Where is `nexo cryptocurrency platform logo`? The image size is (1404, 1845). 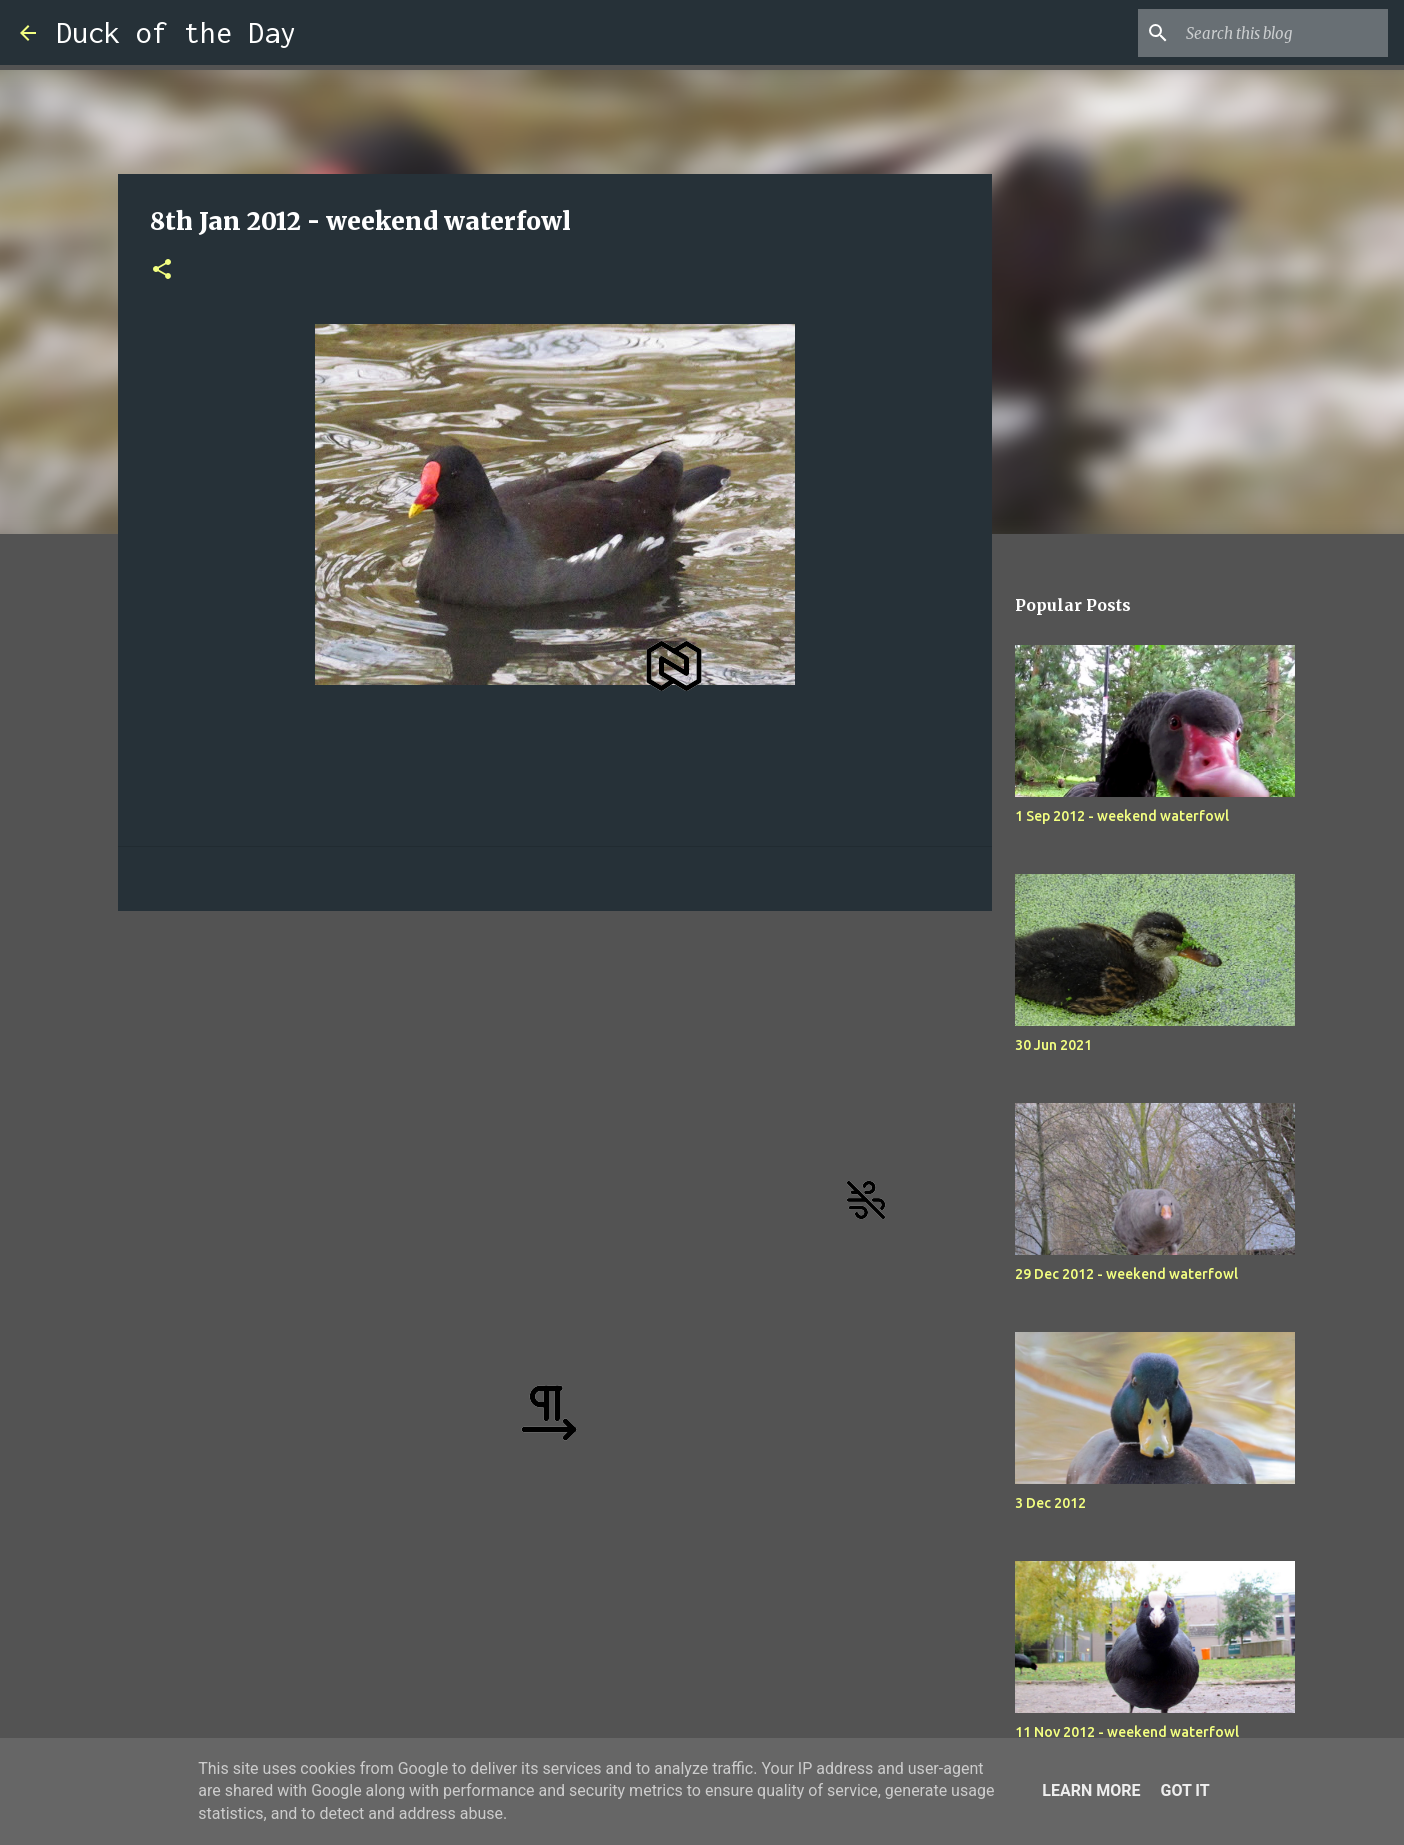
nexo cryptocurrency platform logo is located at coordinates (674, 666).